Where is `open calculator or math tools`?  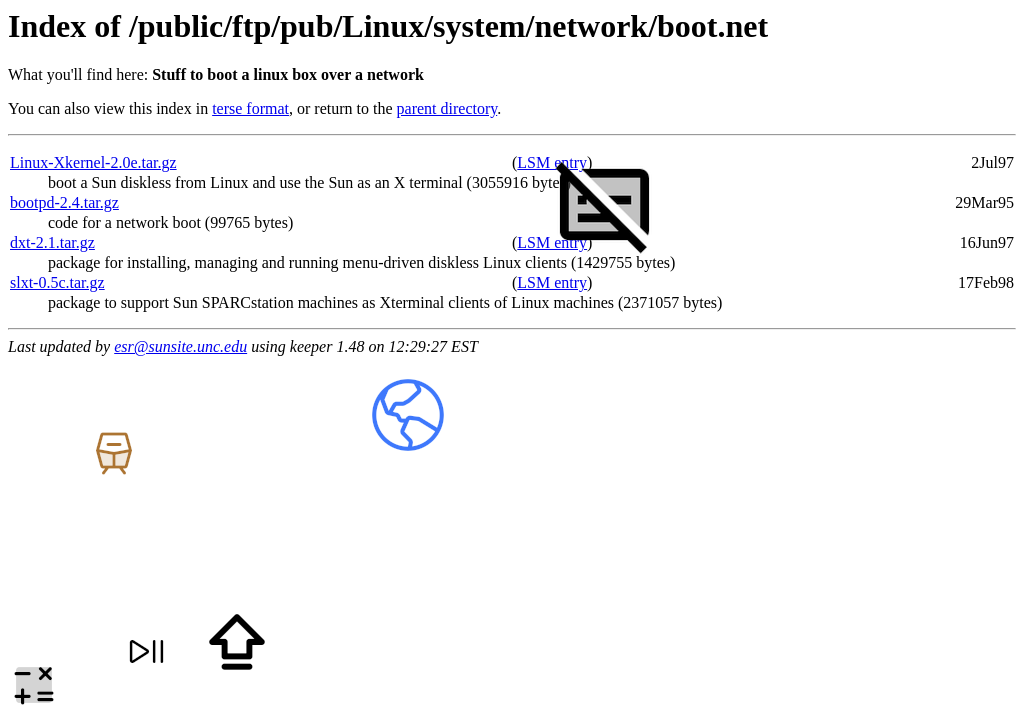
open calculator or math tools is located at coordinates (34, 685).